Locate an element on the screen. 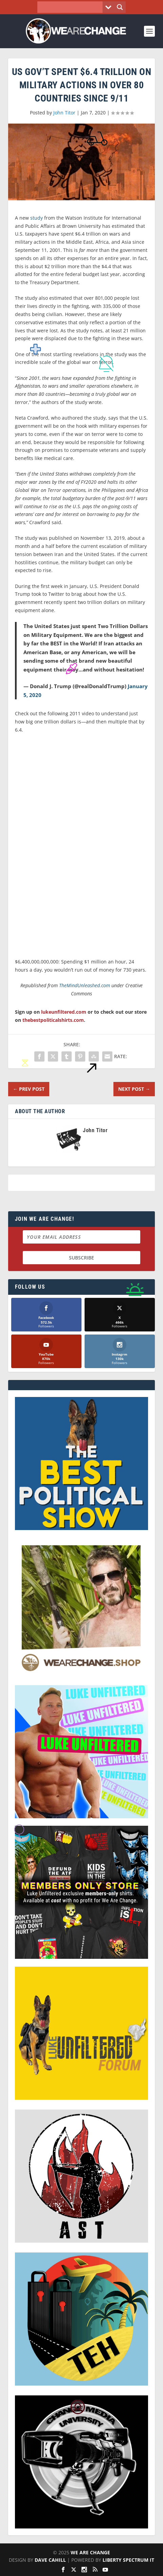 The height and width of the screenshot is (2576, 163). access health or medical information is located at coordinates (35, 349).